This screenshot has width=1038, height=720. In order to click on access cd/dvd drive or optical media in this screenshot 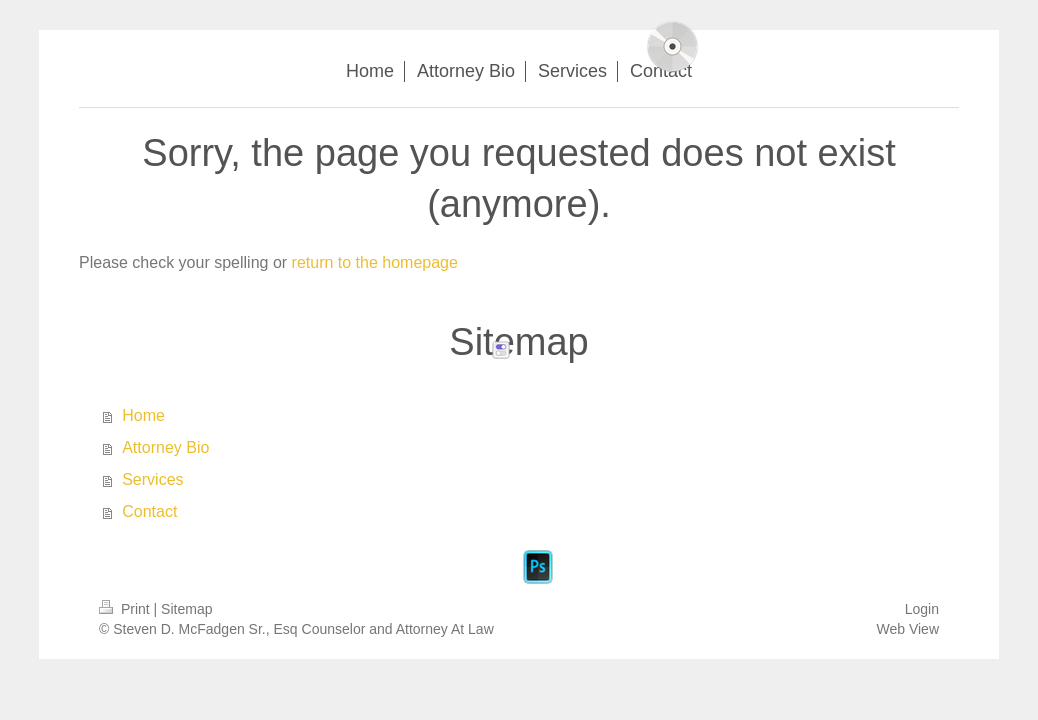, I will do `click(672, 46)`.